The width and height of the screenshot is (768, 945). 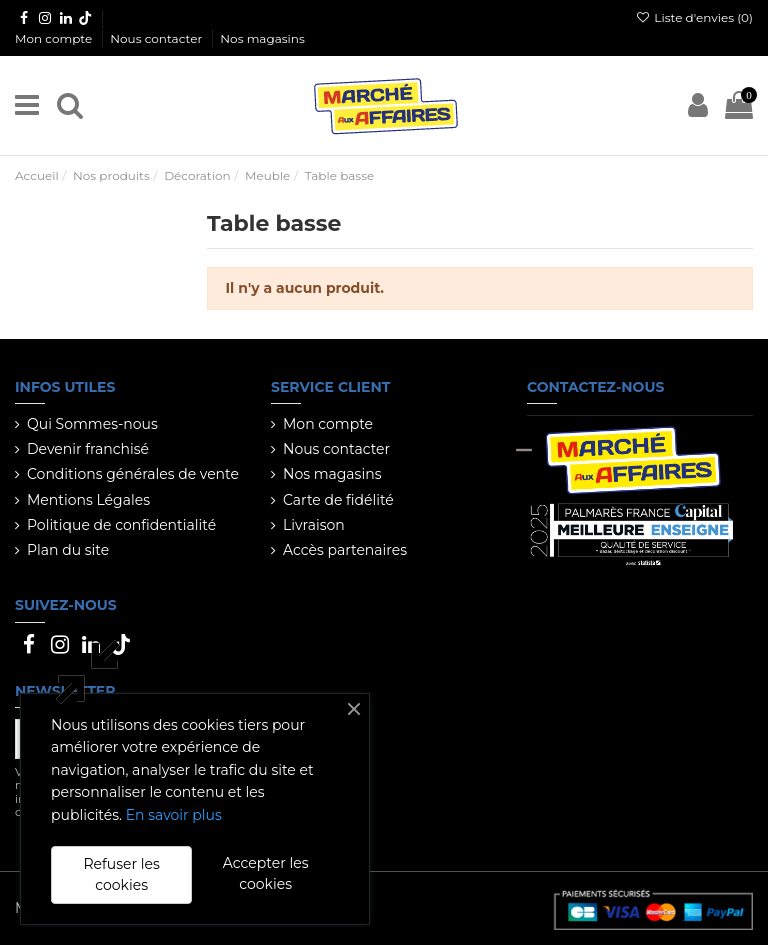 I want to click on remove or subtract an item, so click(x=524, y=450).